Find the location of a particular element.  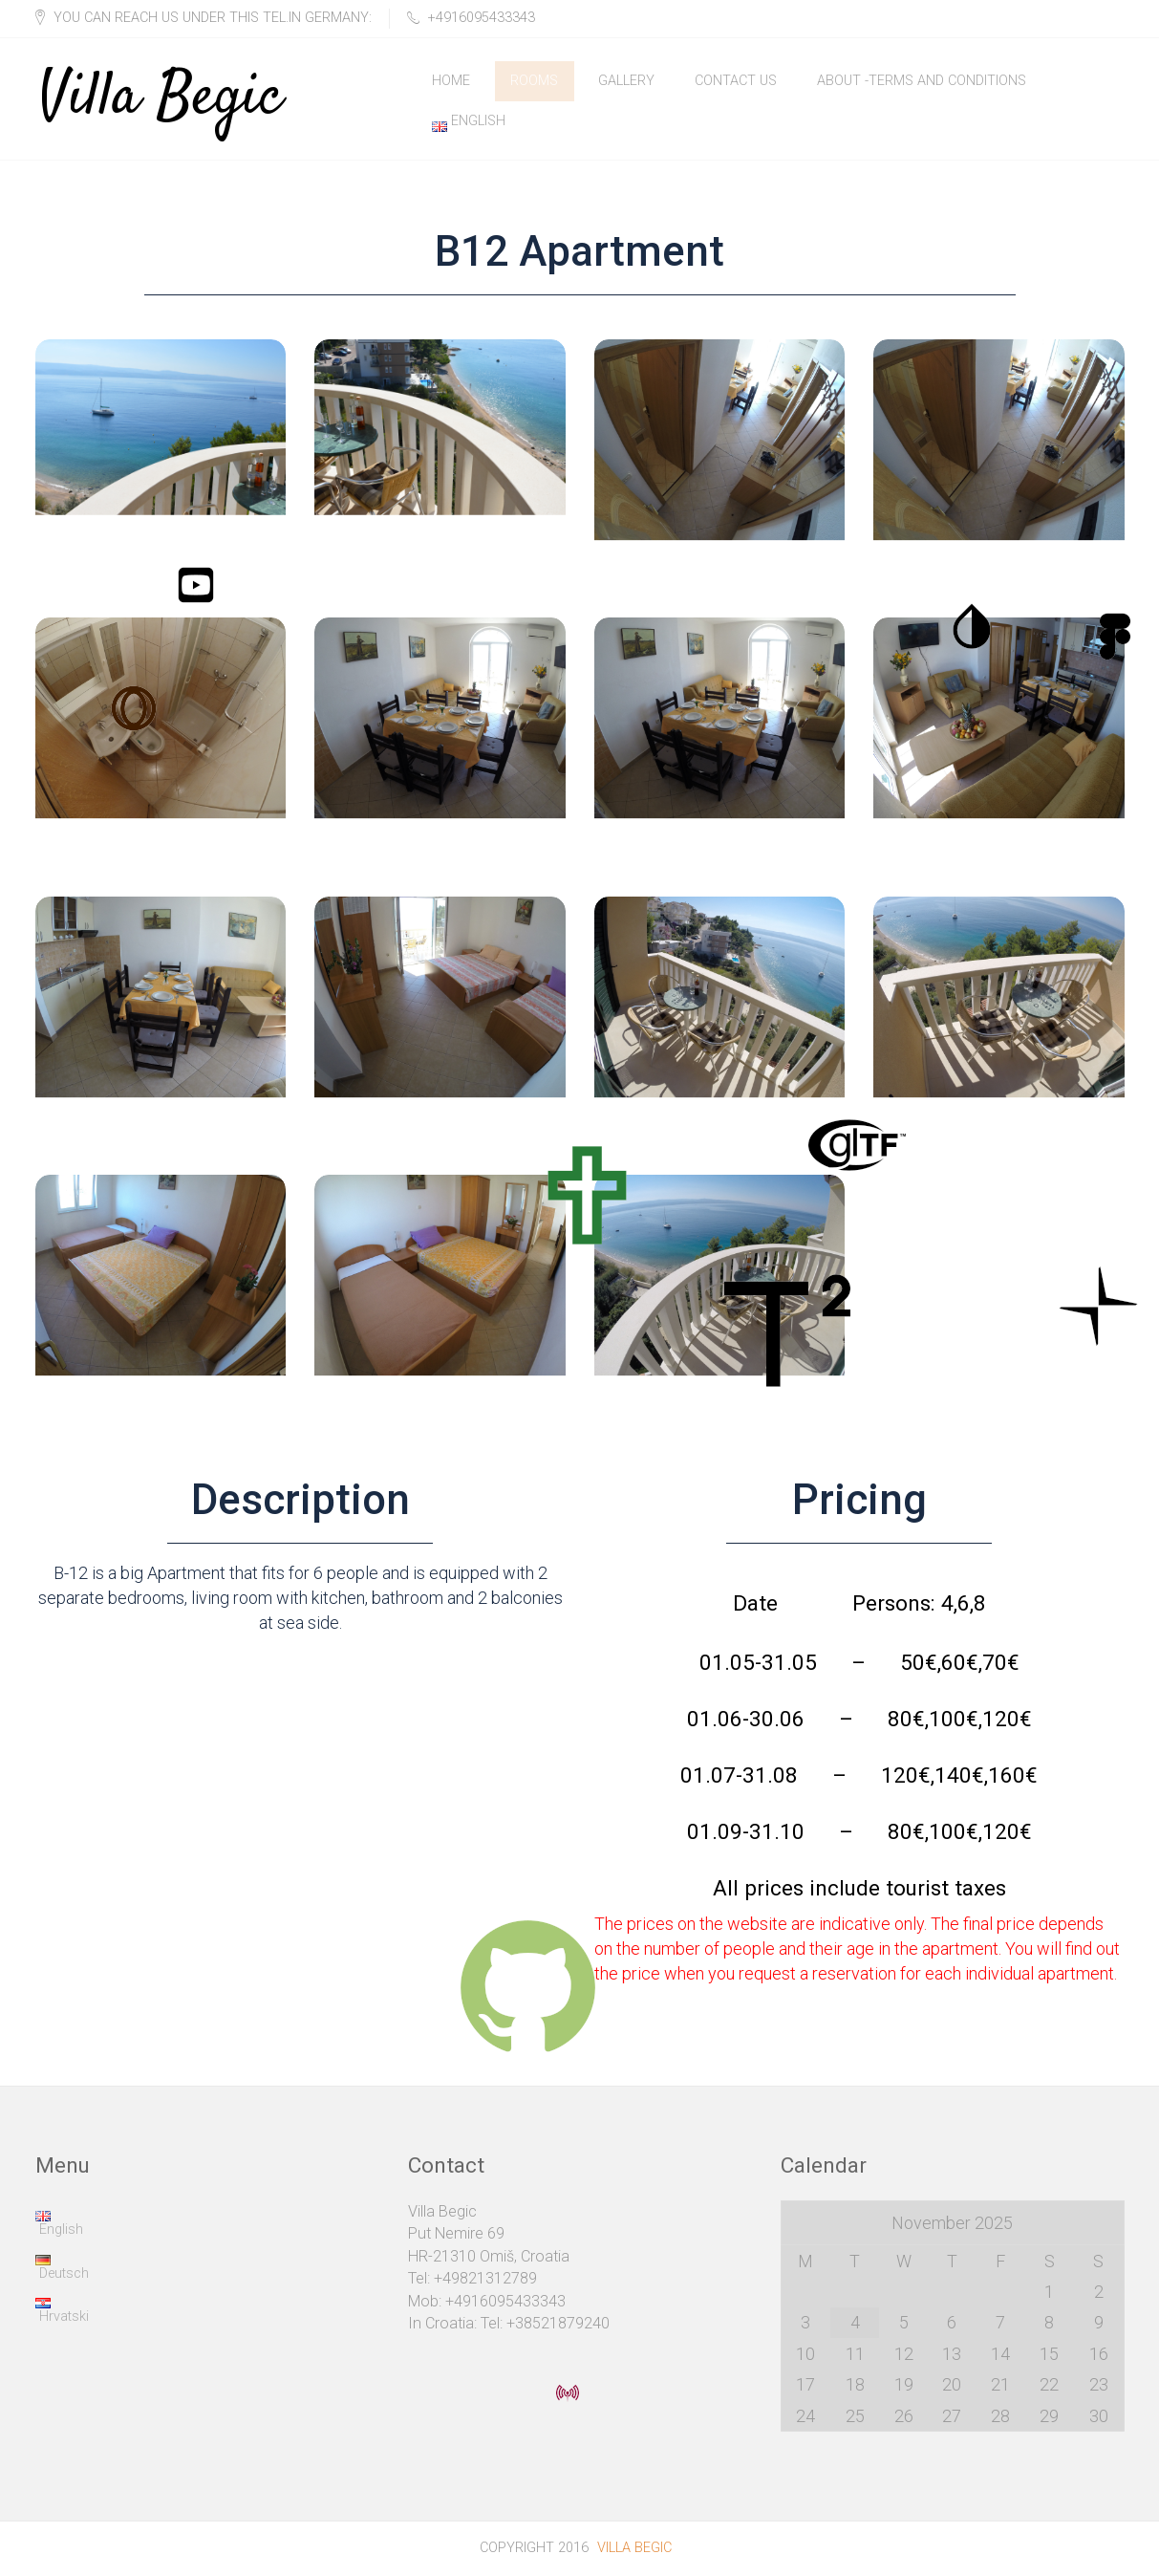

open youtube is located at coordinates (196, 585).